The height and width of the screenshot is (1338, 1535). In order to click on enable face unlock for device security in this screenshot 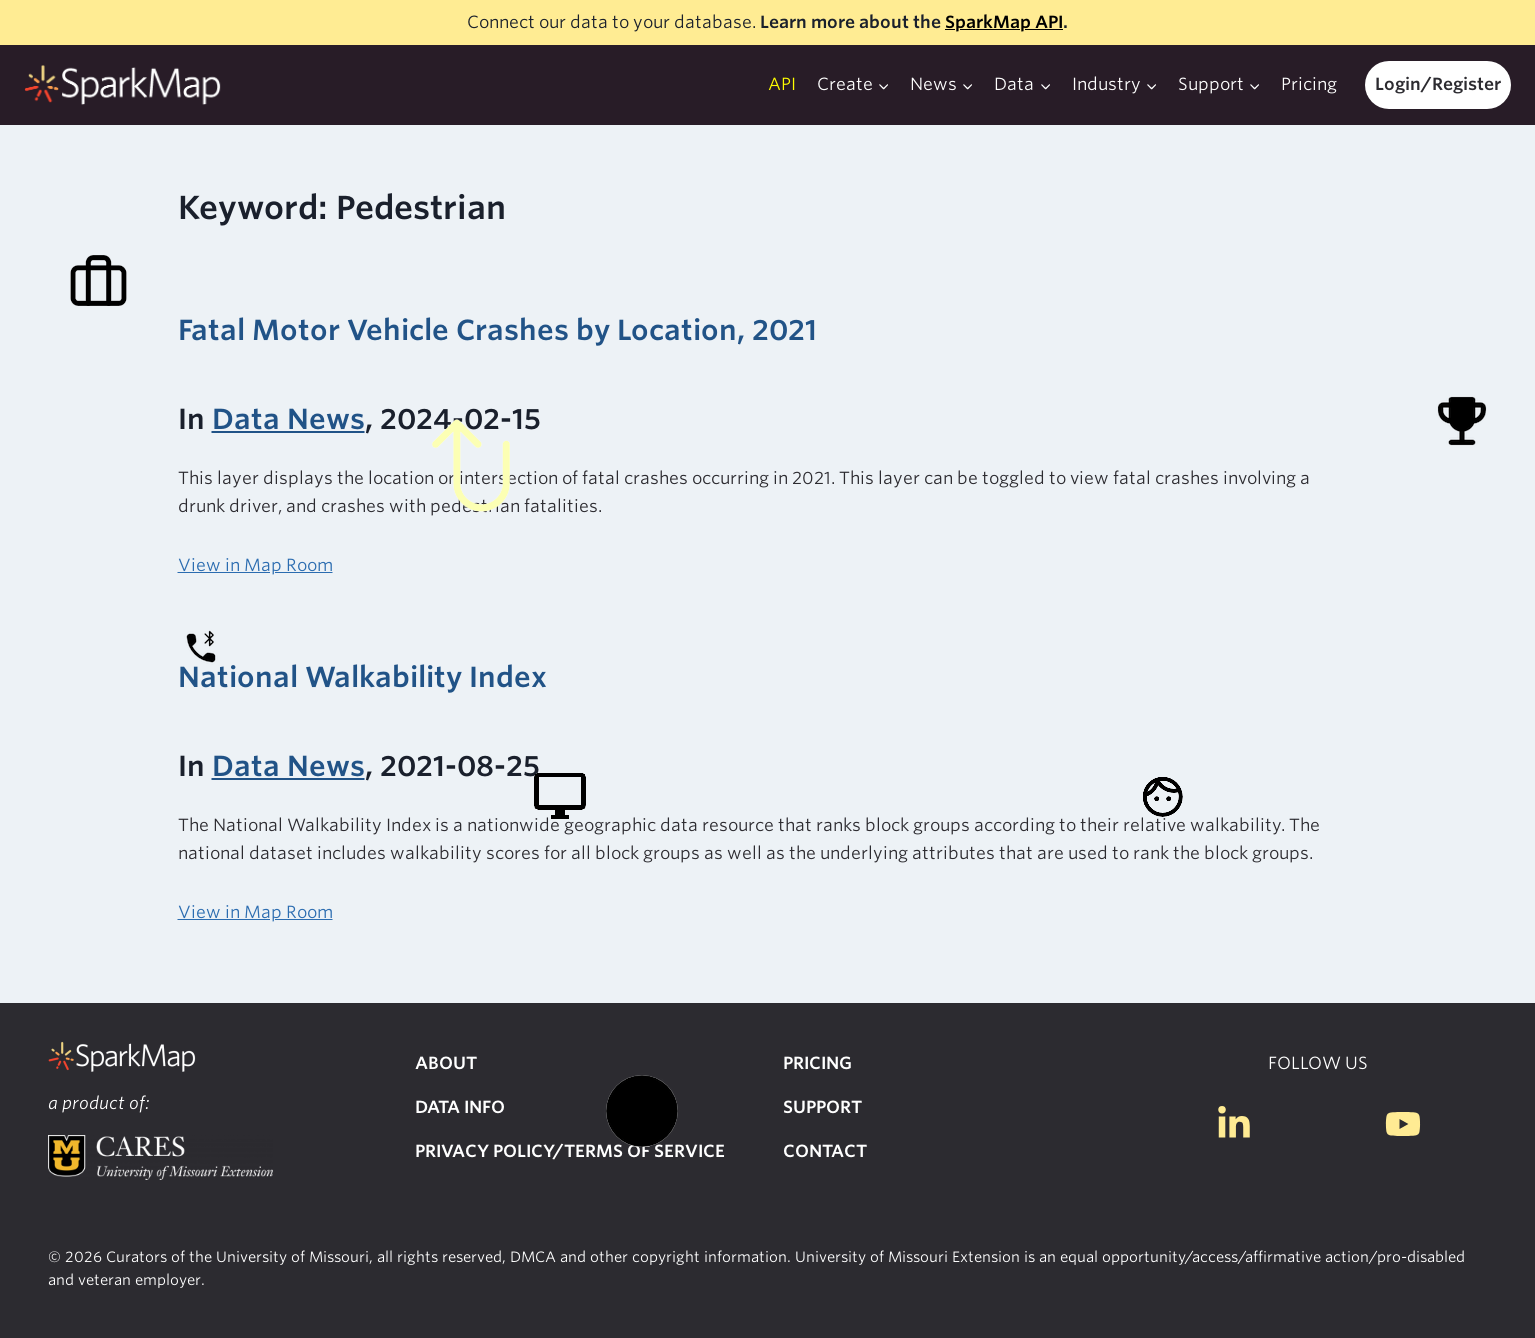, I will do `click(1163, 797)`.